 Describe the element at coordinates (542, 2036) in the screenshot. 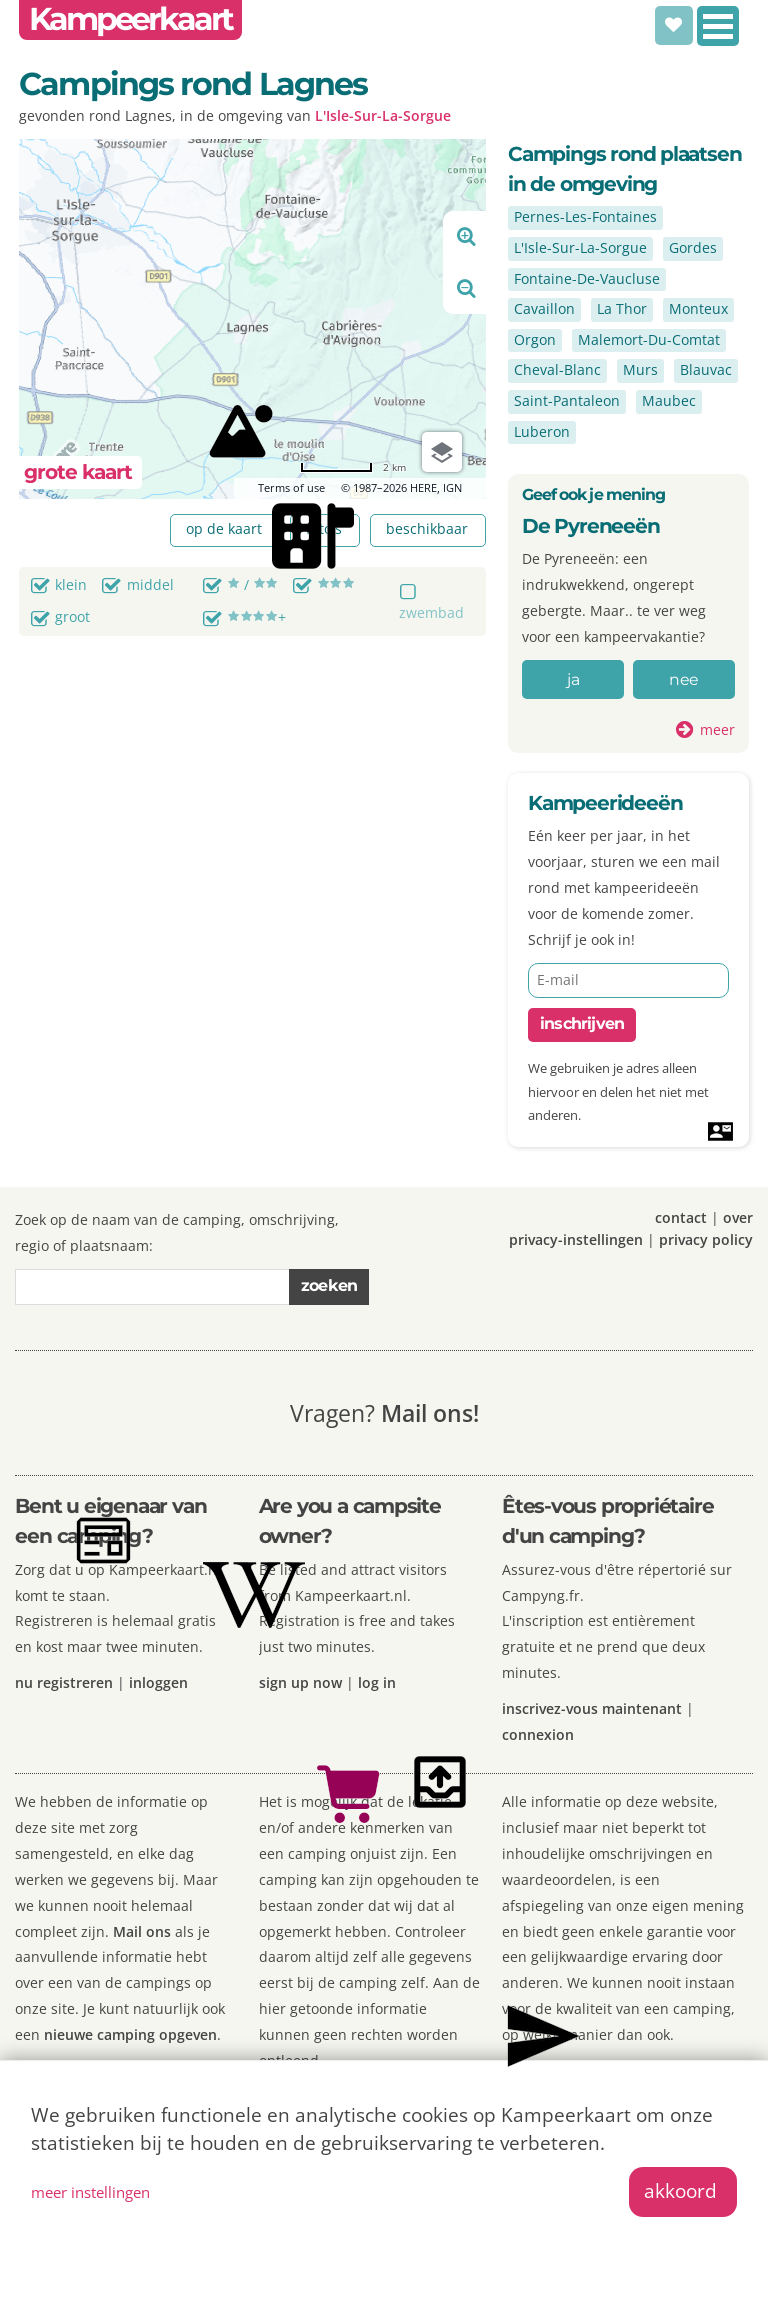

I see `send a message or form` at that location.